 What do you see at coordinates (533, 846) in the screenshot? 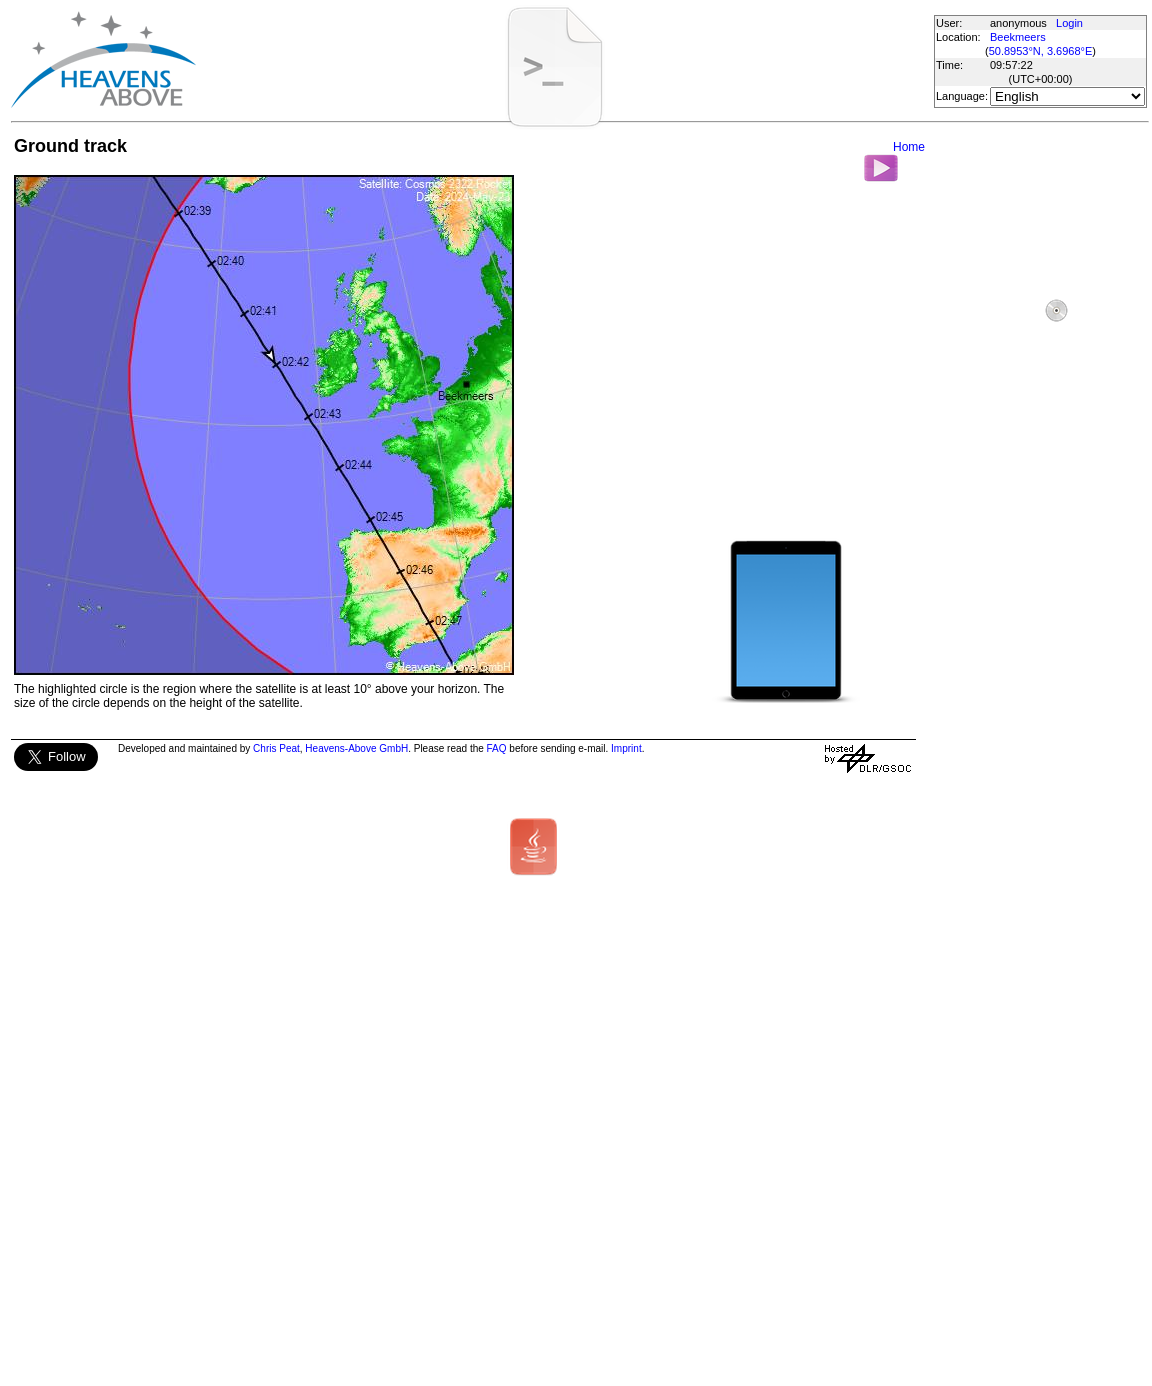
I see `java archive file (.jar)` at bounding box center [533, 846].